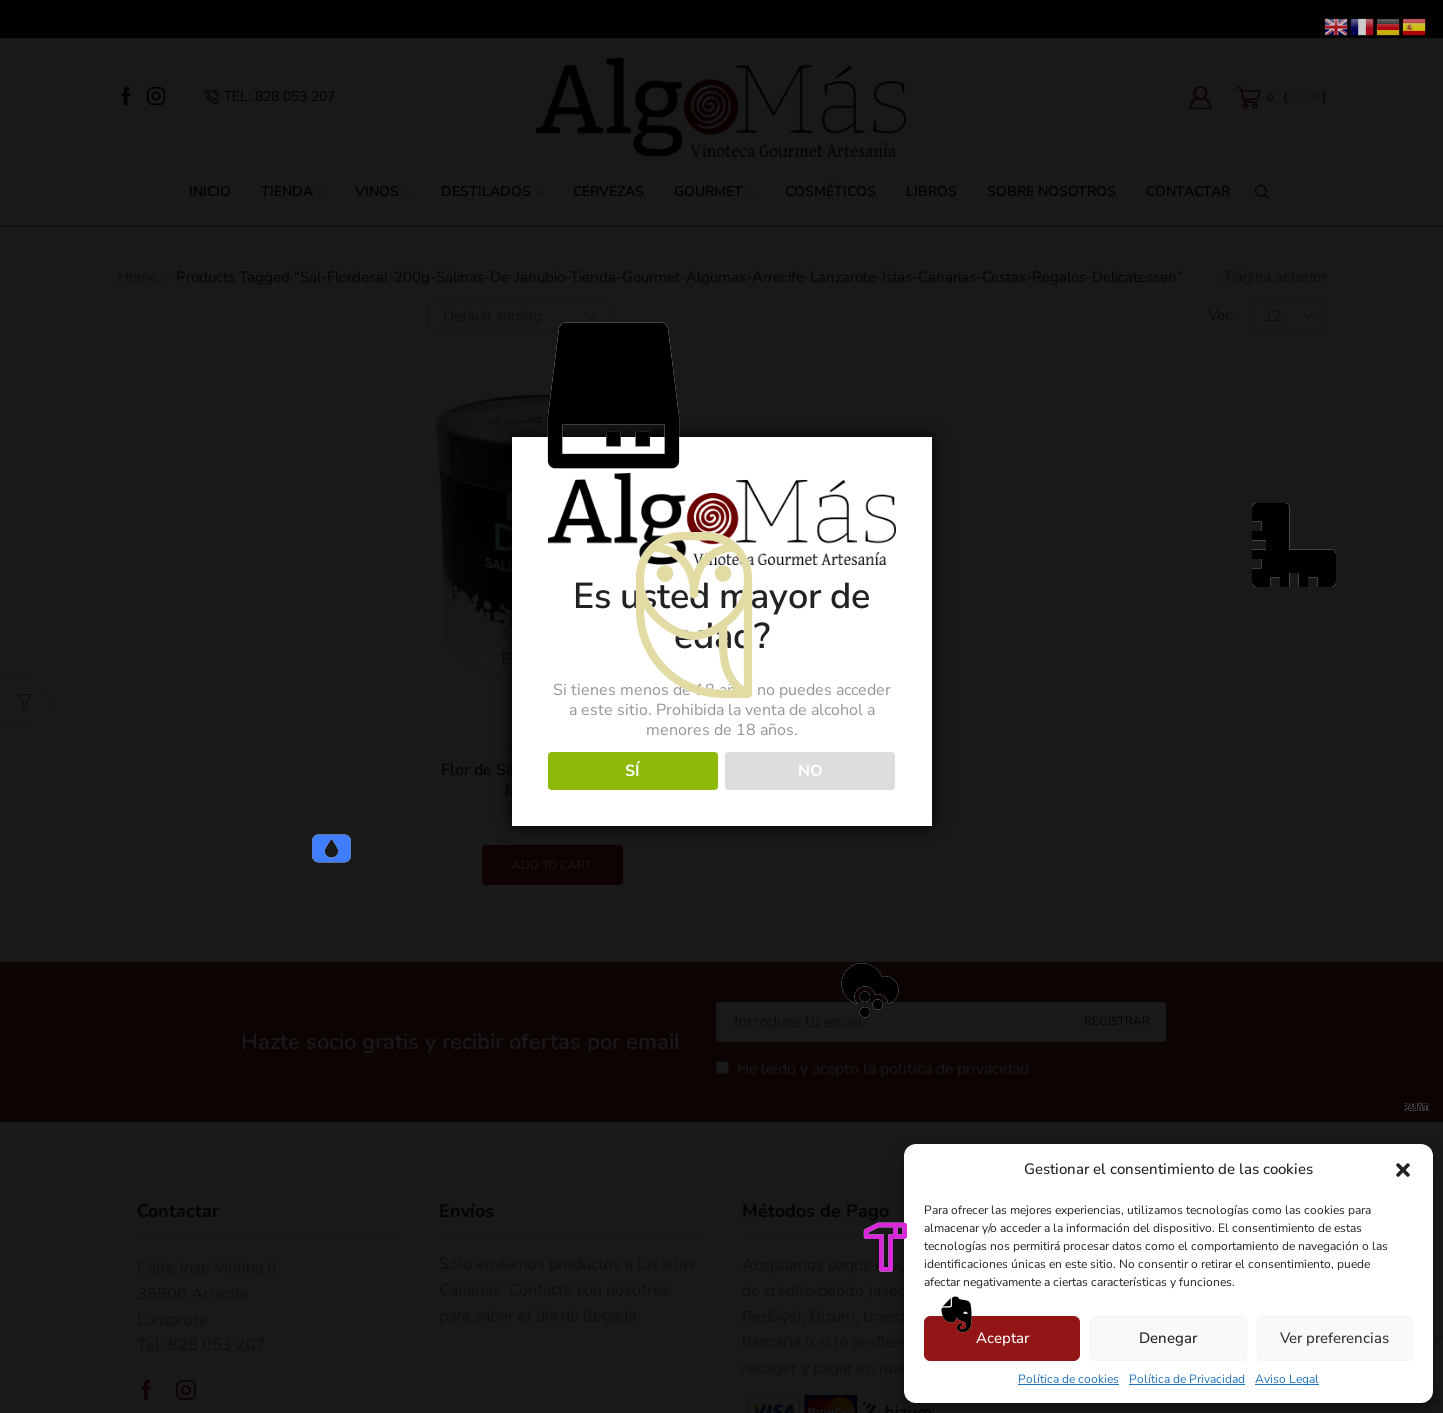 The image size is (1443, 1413). I want to click on access measurement or ruler tool, so click(1294, 545).